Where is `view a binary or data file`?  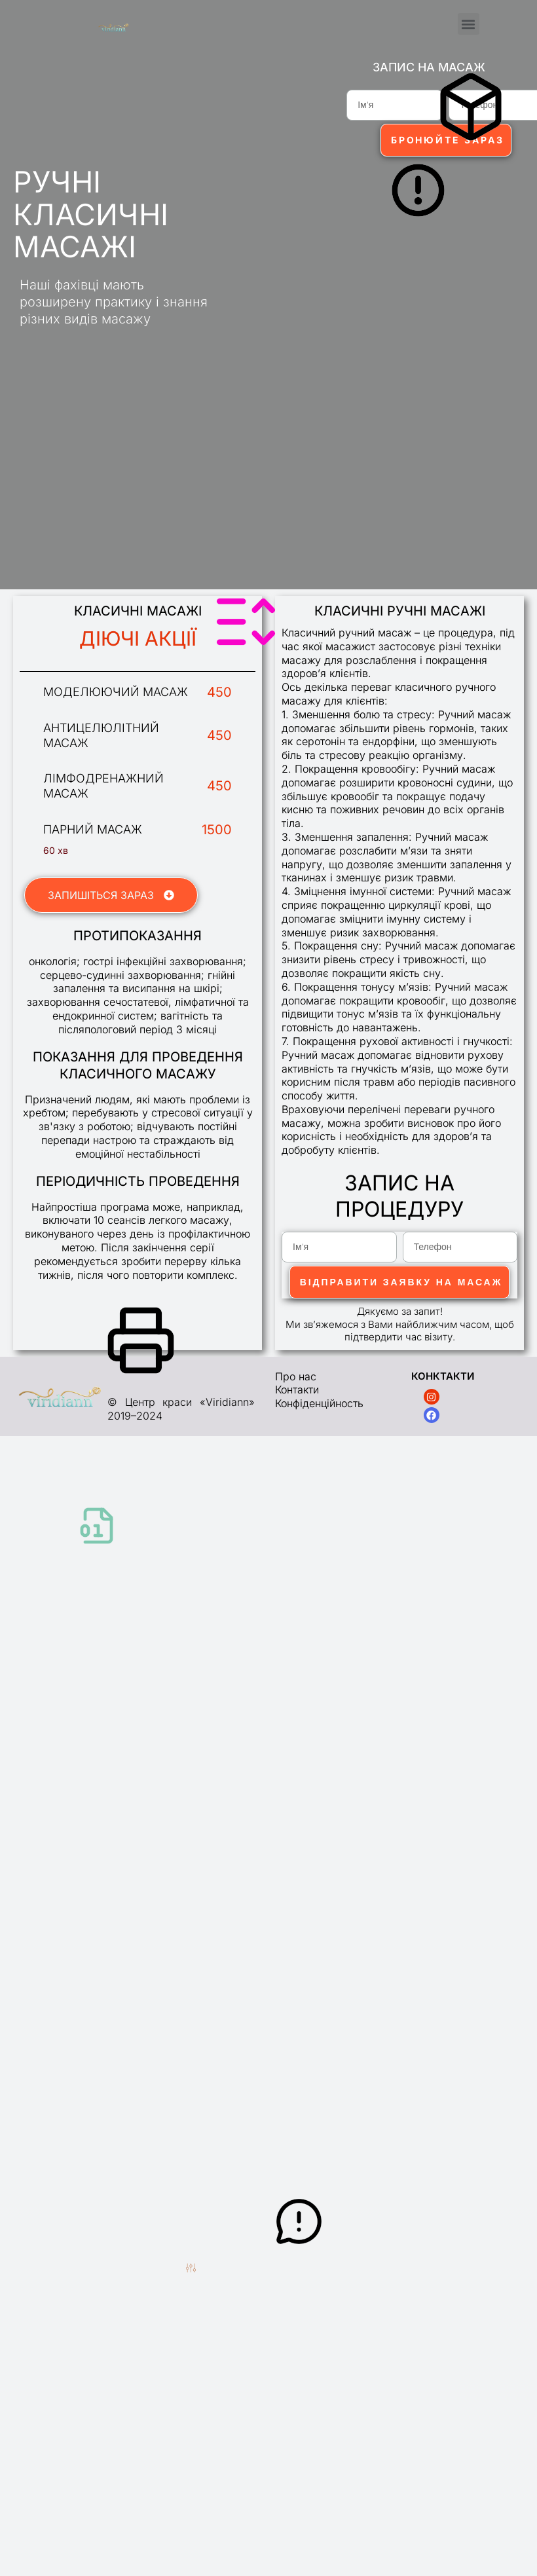
view a binary or data file is located at coordinates (98, 1526).